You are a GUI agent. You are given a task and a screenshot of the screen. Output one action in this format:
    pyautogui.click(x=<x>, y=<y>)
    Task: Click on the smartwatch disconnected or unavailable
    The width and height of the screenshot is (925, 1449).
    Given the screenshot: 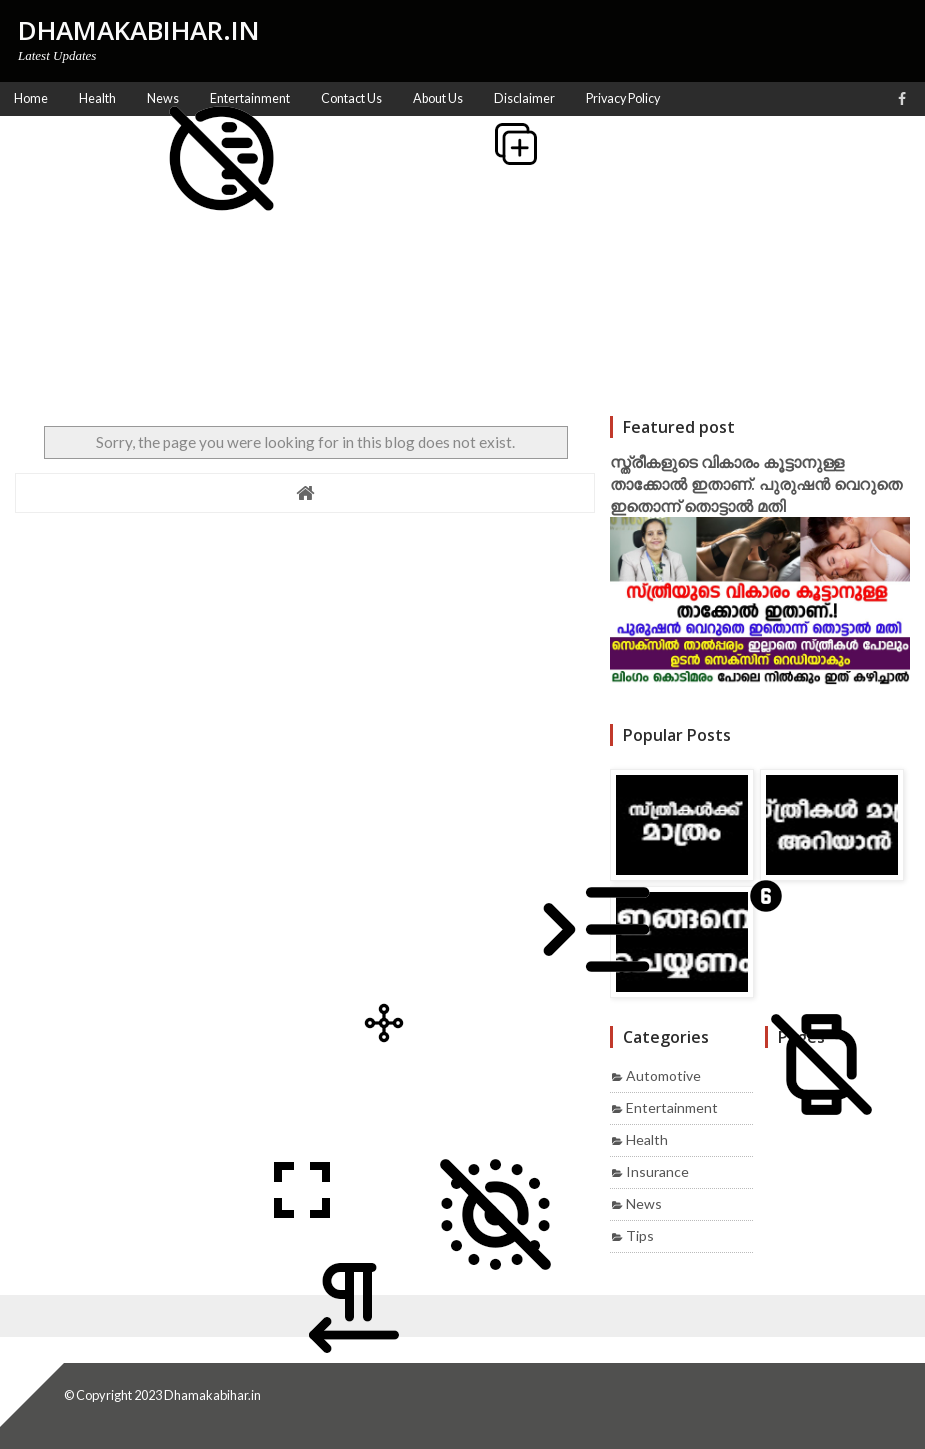 What is the action you would take?
    pyautogui.click(x=821, y=1064)
    